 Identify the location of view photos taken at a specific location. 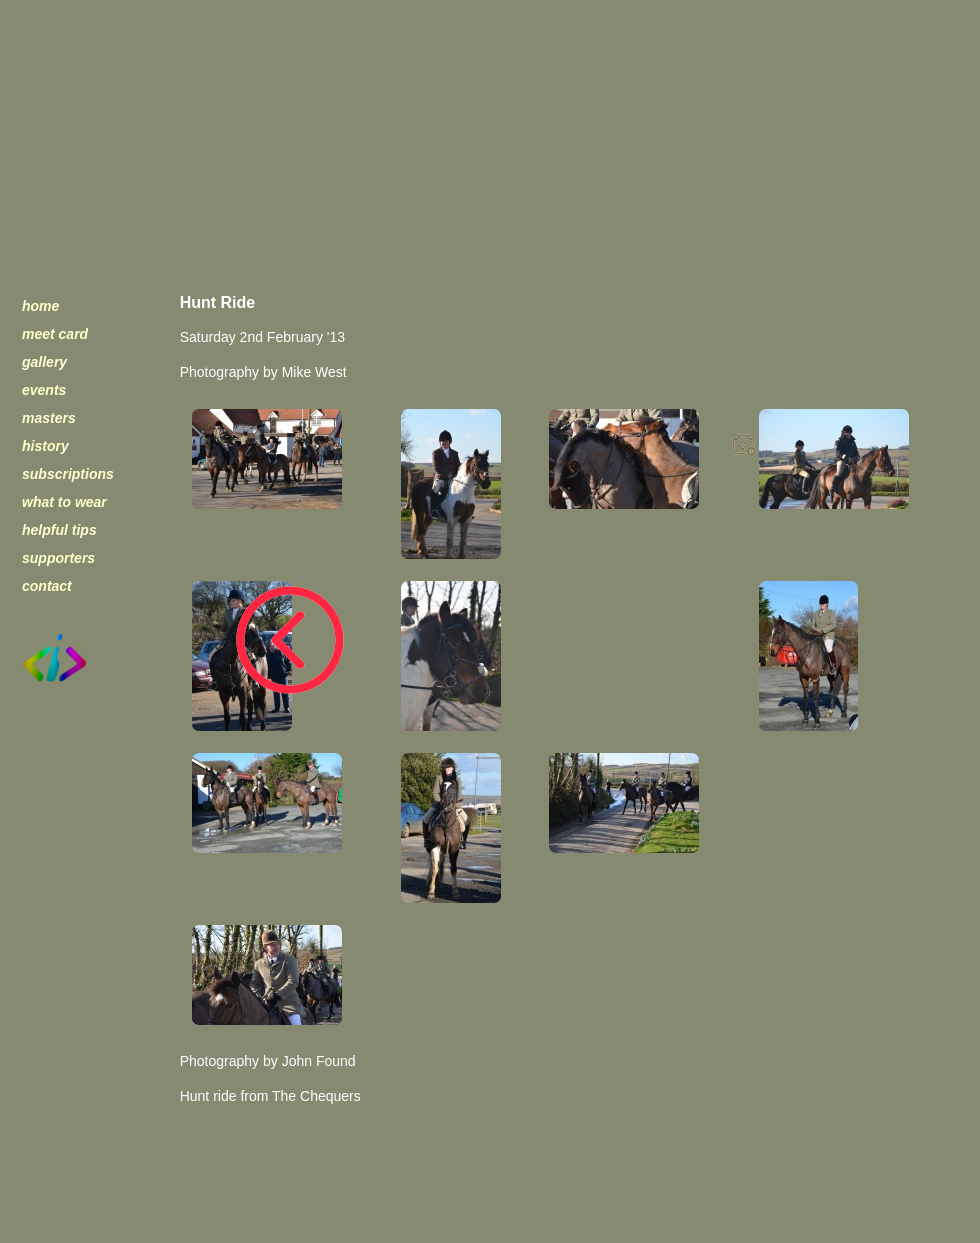
(743, 444).